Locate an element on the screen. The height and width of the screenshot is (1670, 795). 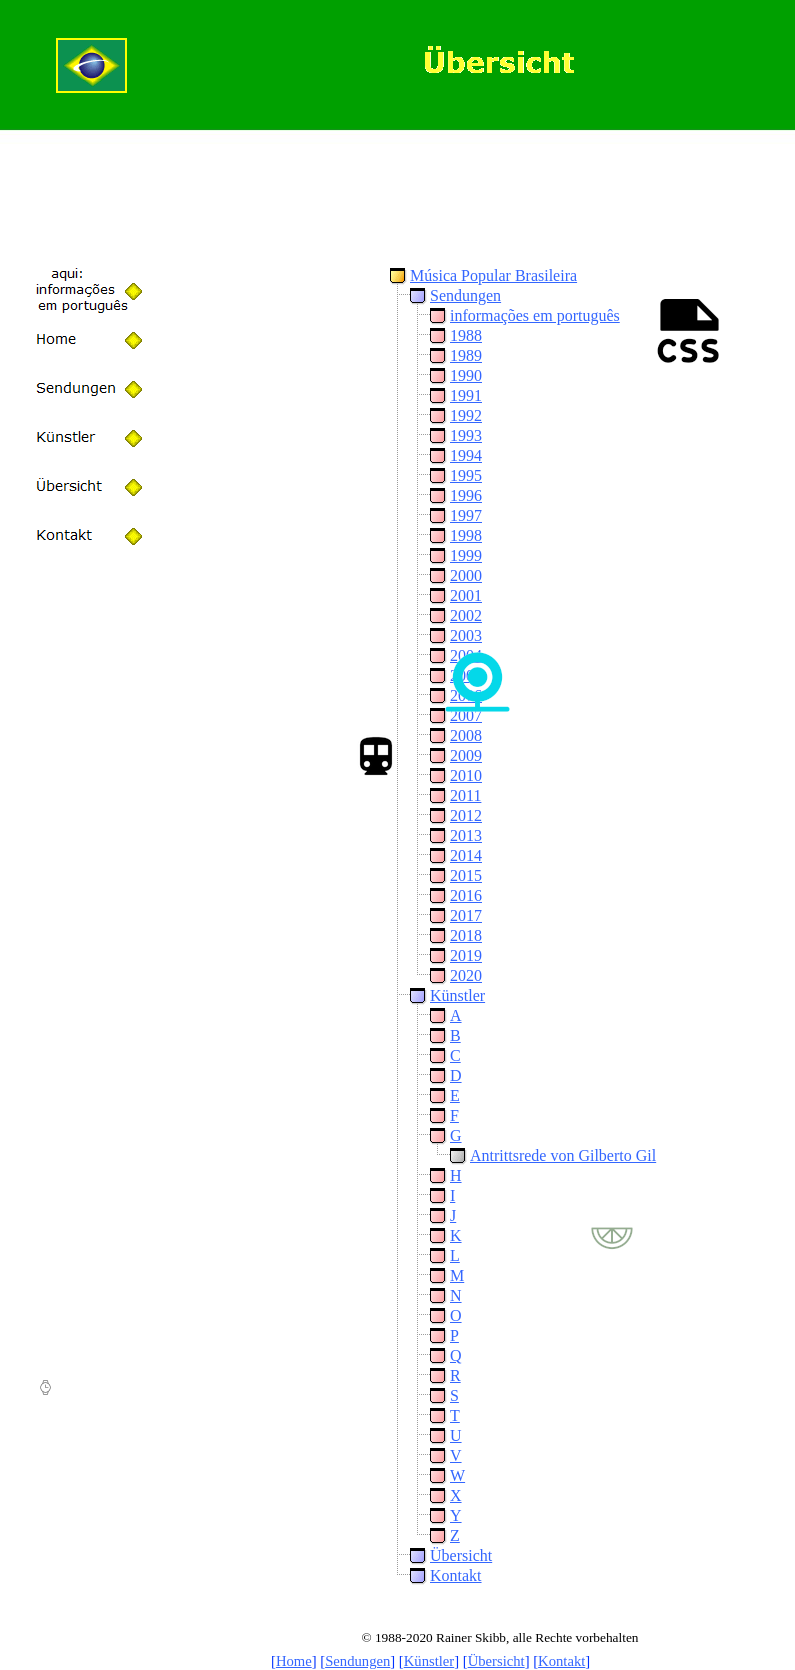
enable webcam or video camera is located at coordinates (477, 684).